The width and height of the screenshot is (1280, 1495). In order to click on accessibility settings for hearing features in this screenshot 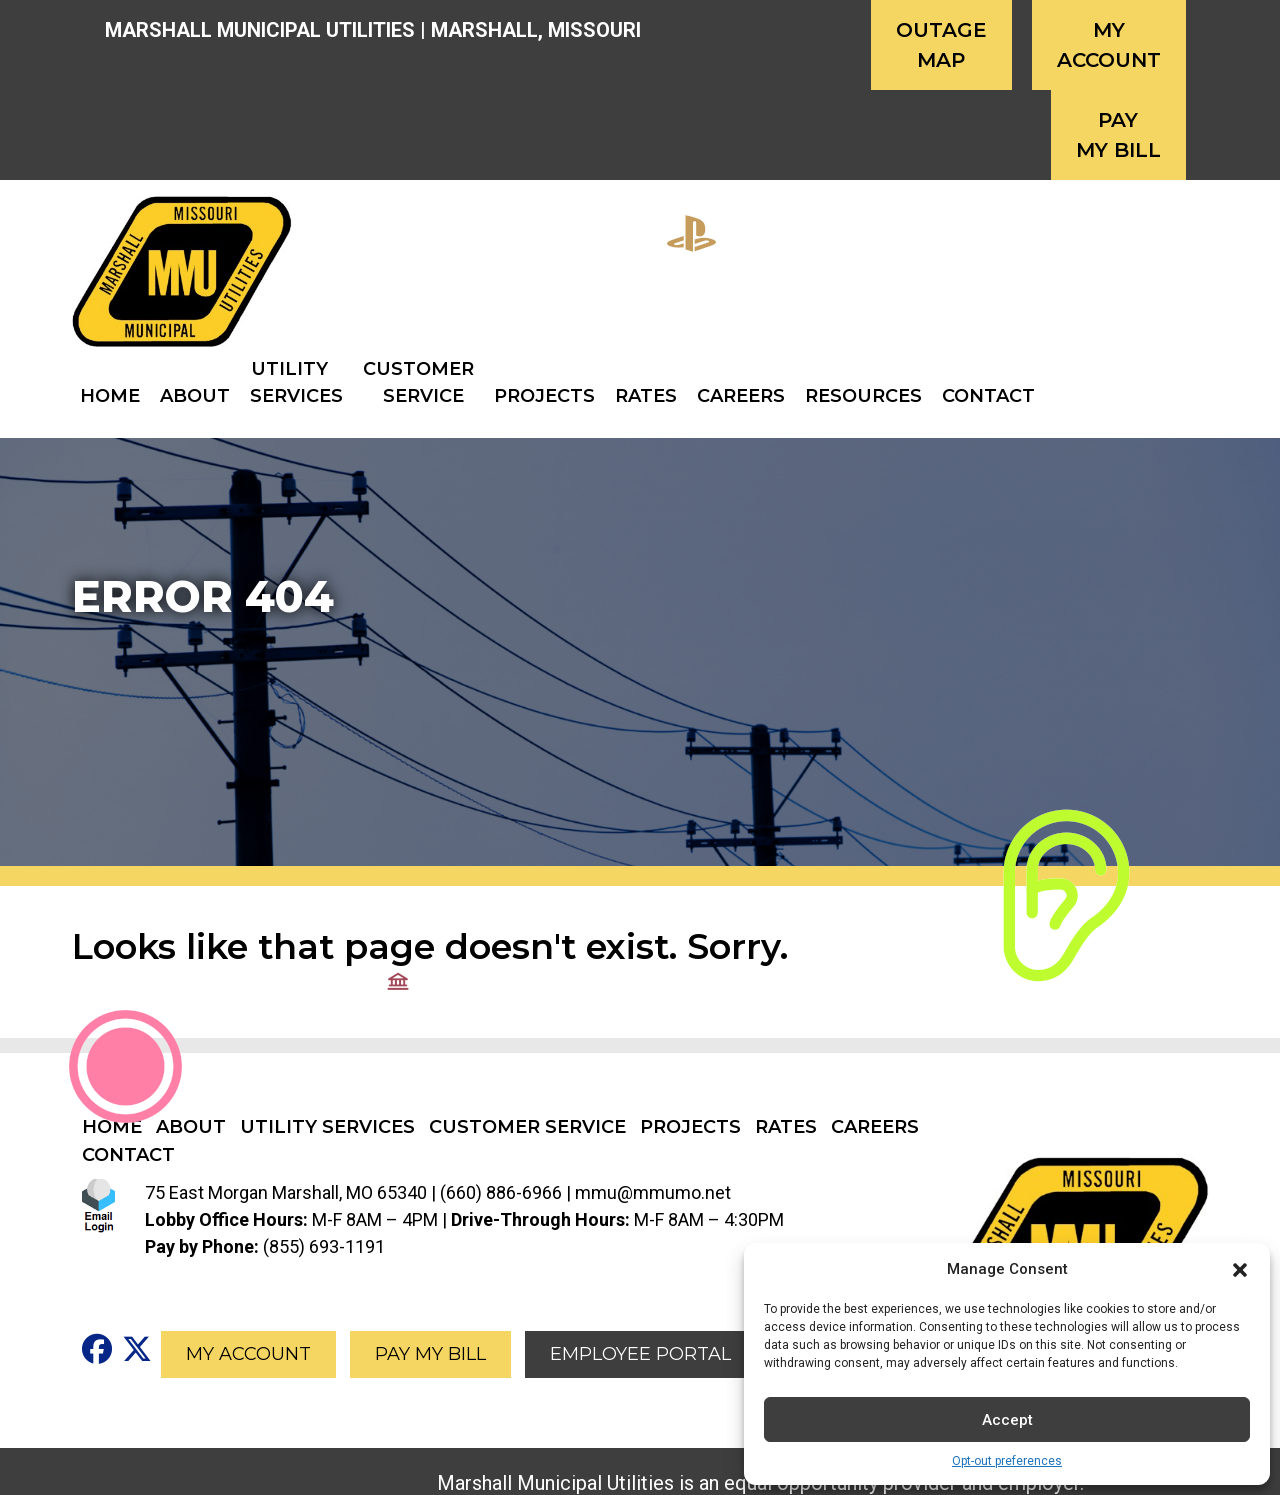, I will do `click(1066, 895)`.